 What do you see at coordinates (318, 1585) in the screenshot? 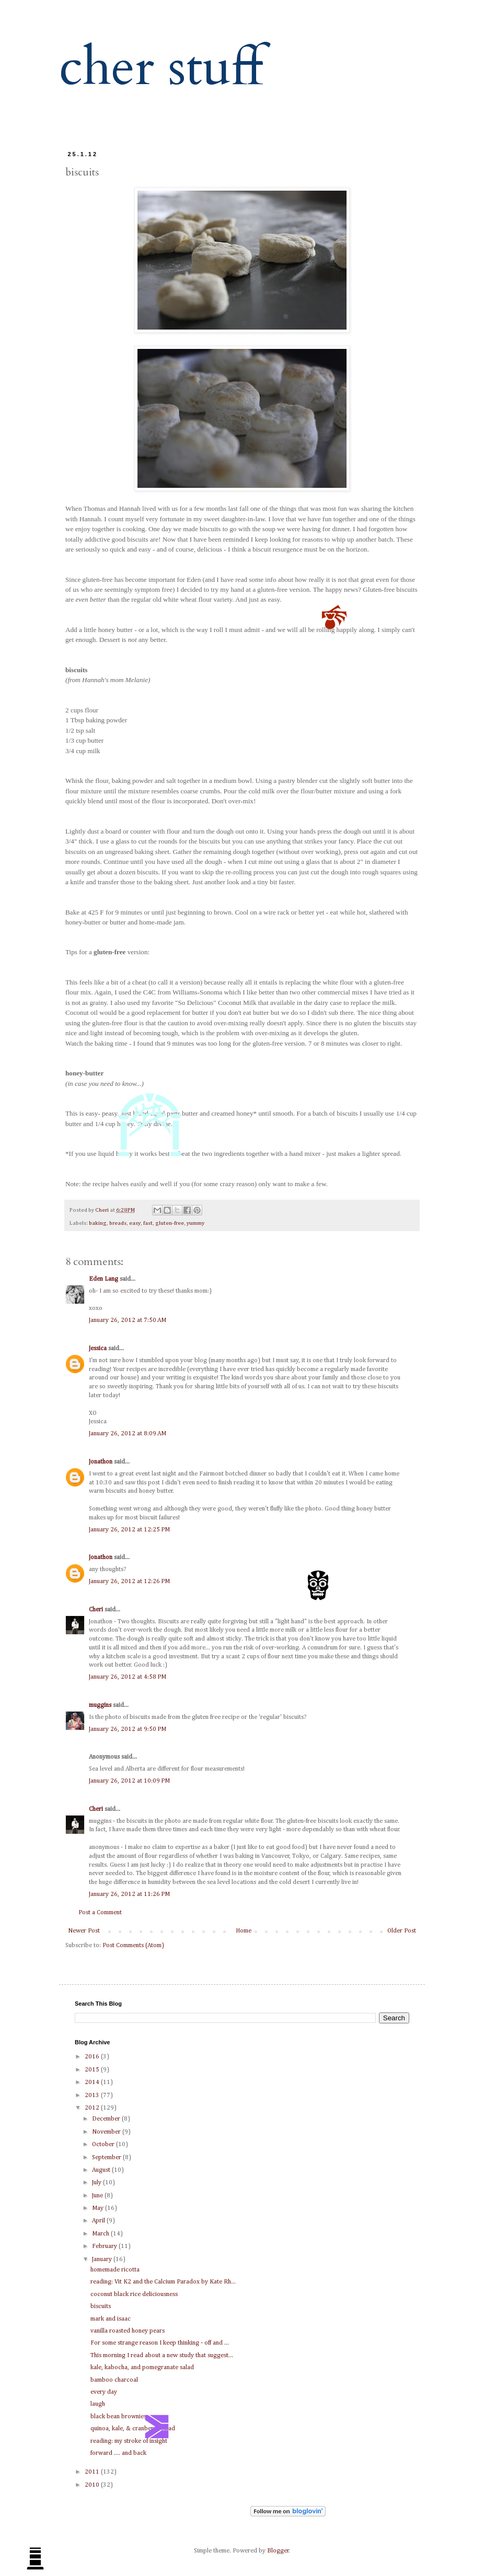
I see `día de los muertos themed game element or decoration` at bounding box center [318, 1585].